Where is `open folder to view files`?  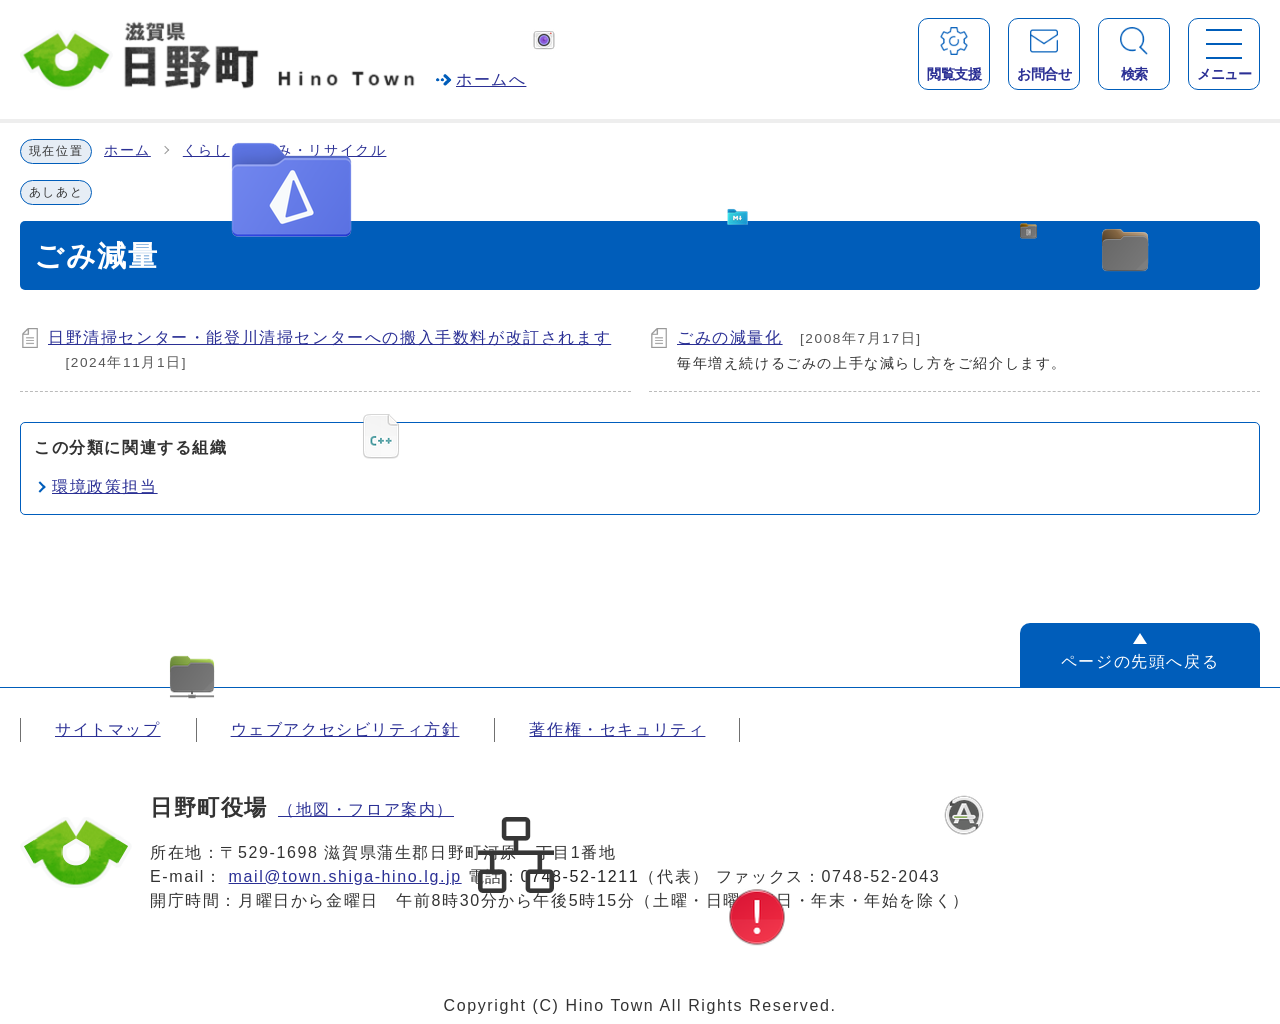 open folder to view files is located at coordinates (1125, 250).